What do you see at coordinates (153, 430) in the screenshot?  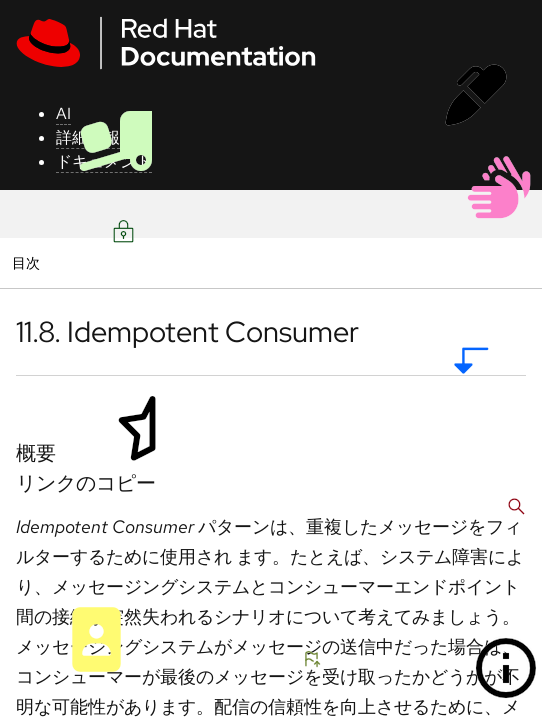 I see `indicates a partial rating or half-star score` at bounding box center [153, 430].